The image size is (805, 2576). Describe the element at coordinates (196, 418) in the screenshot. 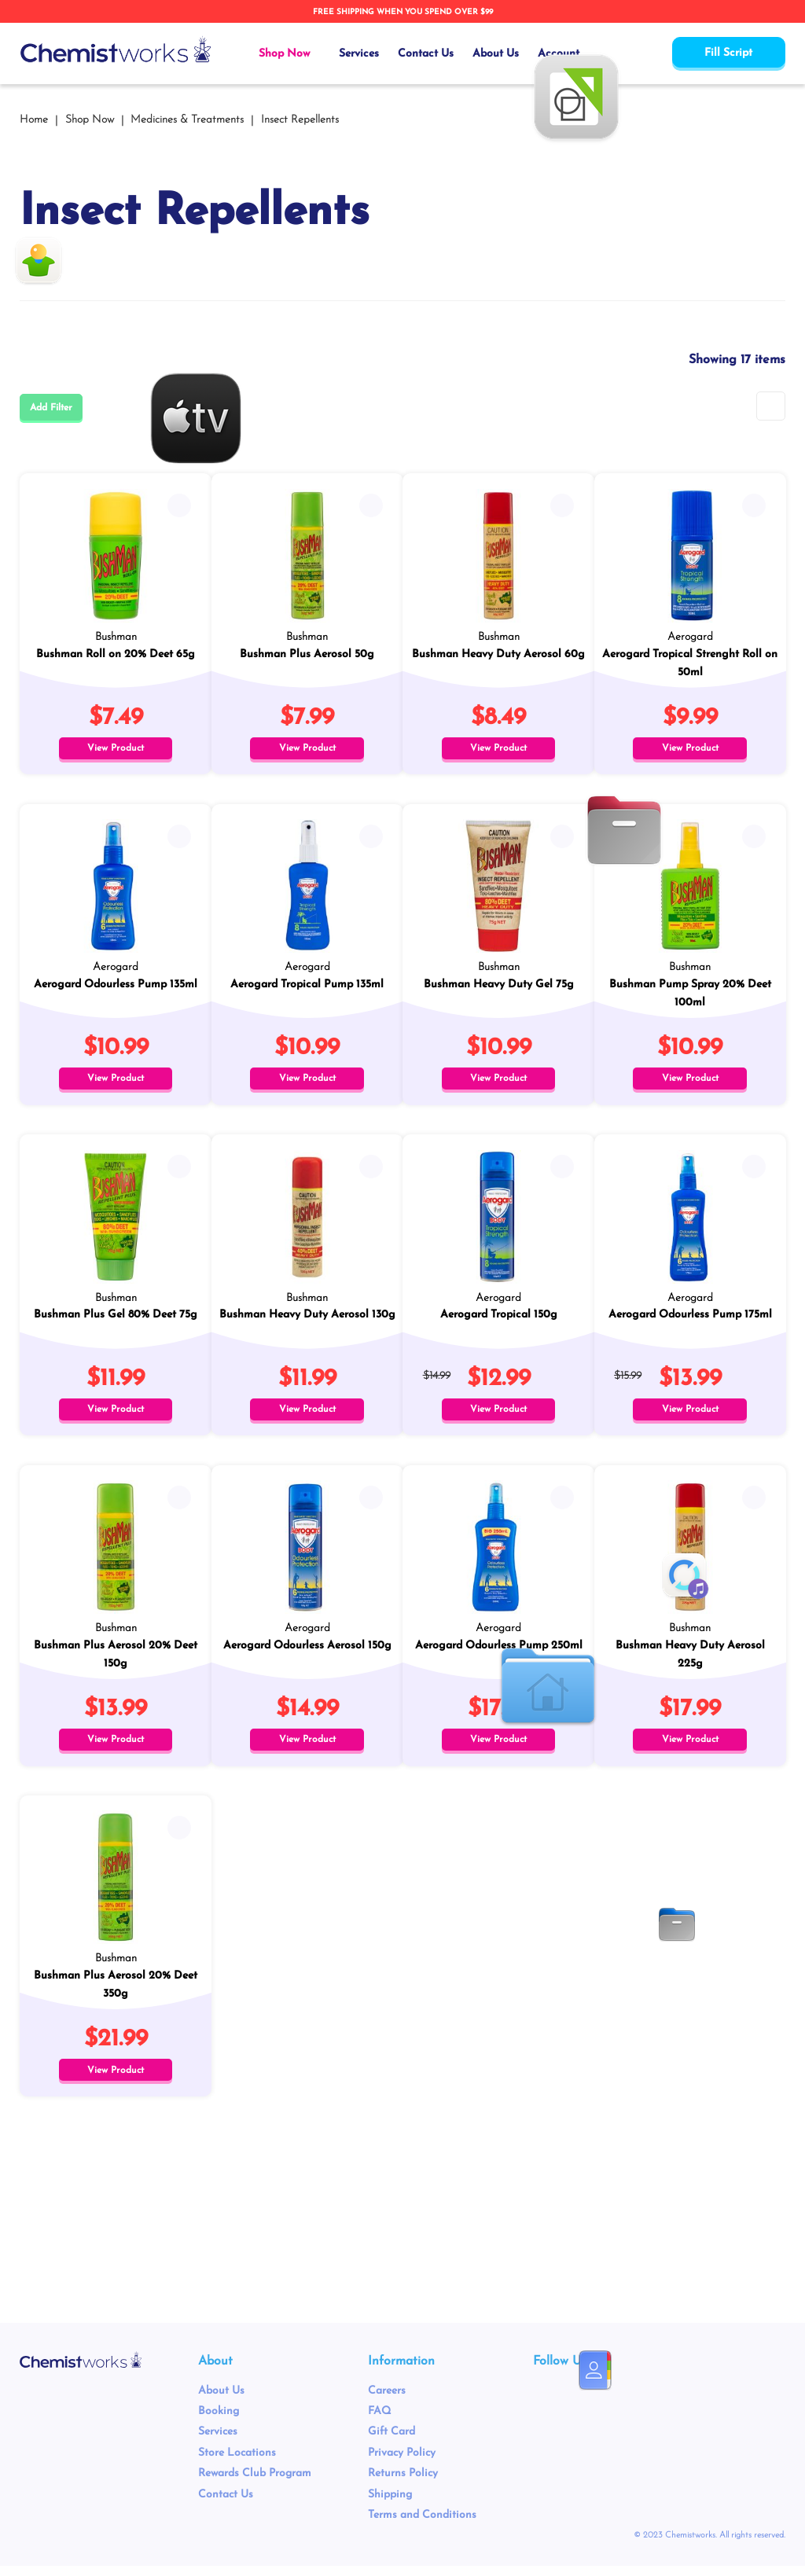

I see `open the apple tv app` at that location.